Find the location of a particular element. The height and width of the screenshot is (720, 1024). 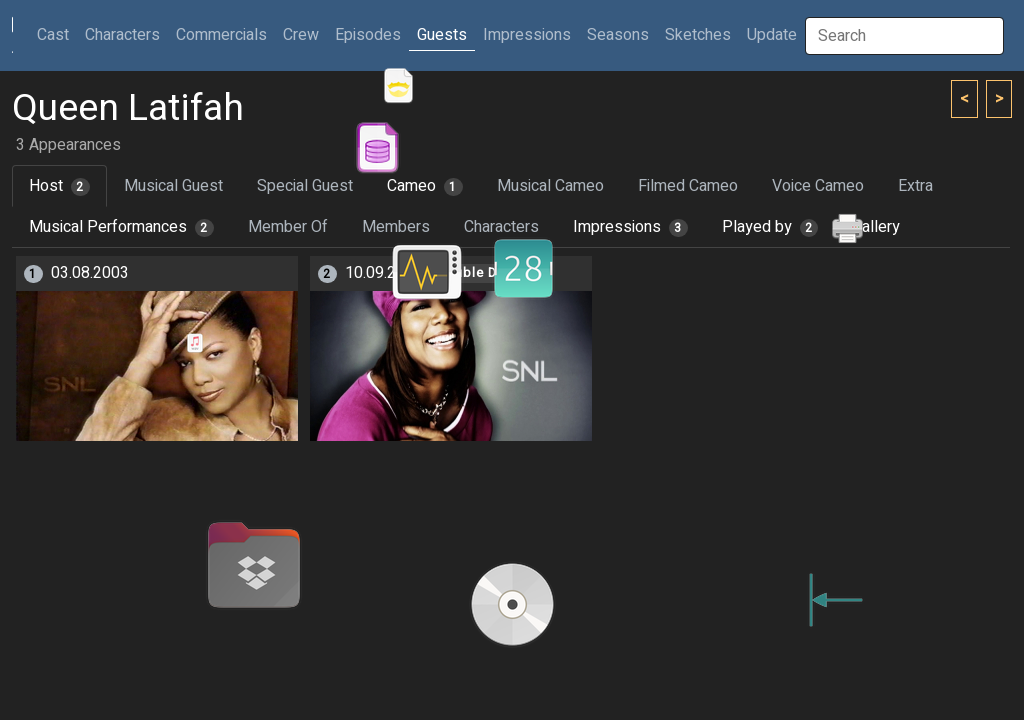

open a database template file is located at coordinates (377, 147).